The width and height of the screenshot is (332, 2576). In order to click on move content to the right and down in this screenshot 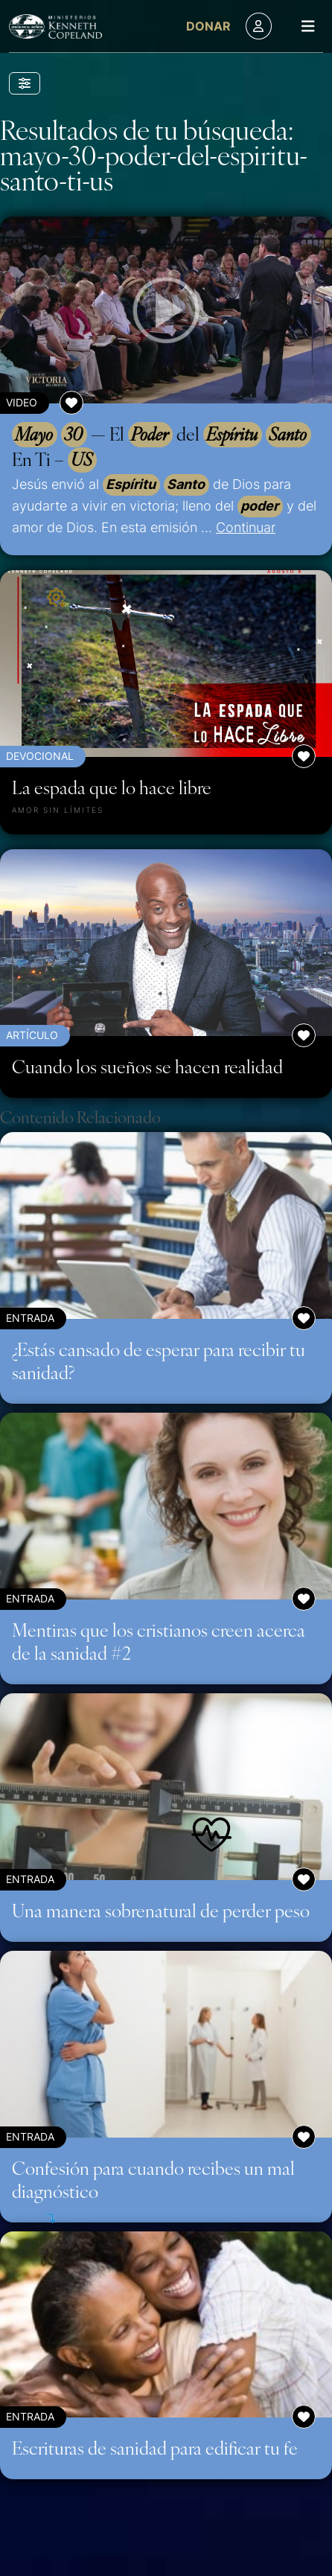, I will do `click(51, 2218)`.